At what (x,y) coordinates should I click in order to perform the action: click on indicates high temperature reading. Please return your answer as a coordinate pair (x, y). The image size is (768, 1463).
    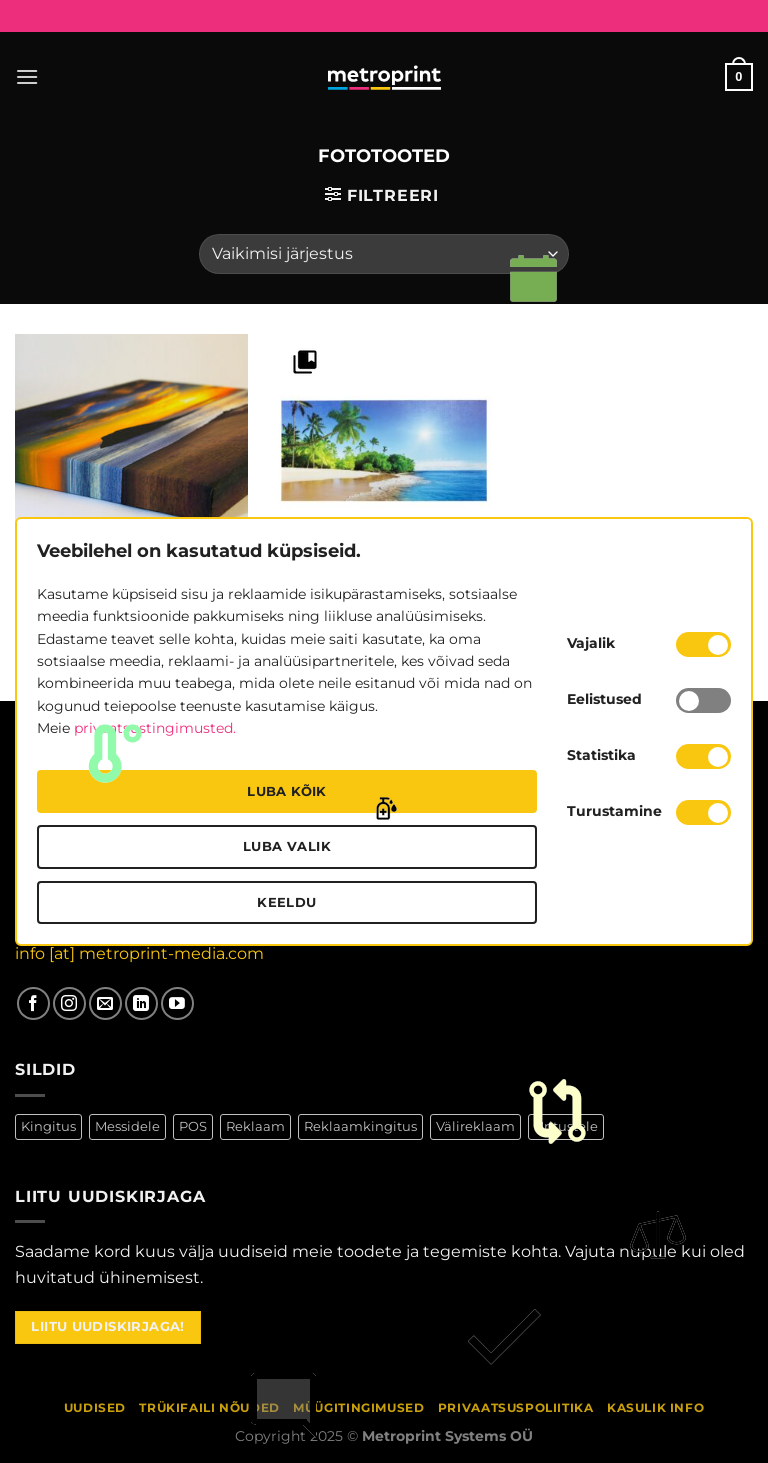
    Looking at the image, I should click on (112, 753).